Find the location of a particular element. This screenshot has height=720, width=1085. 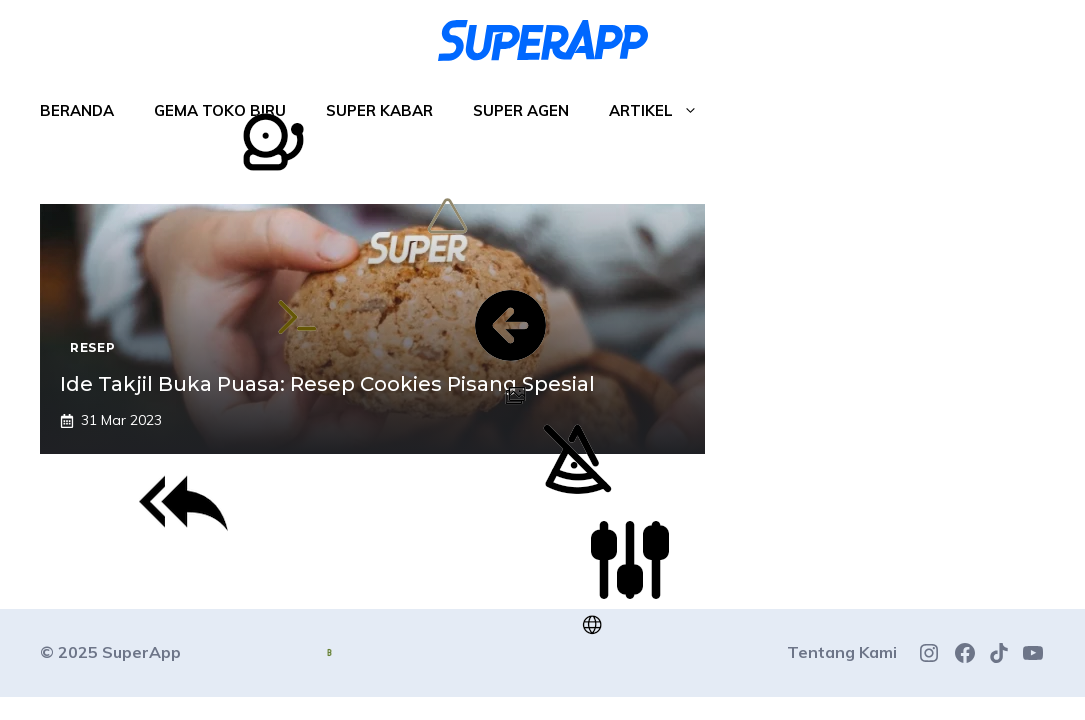

access global or web-related settings is located at coordinates (591, 625).